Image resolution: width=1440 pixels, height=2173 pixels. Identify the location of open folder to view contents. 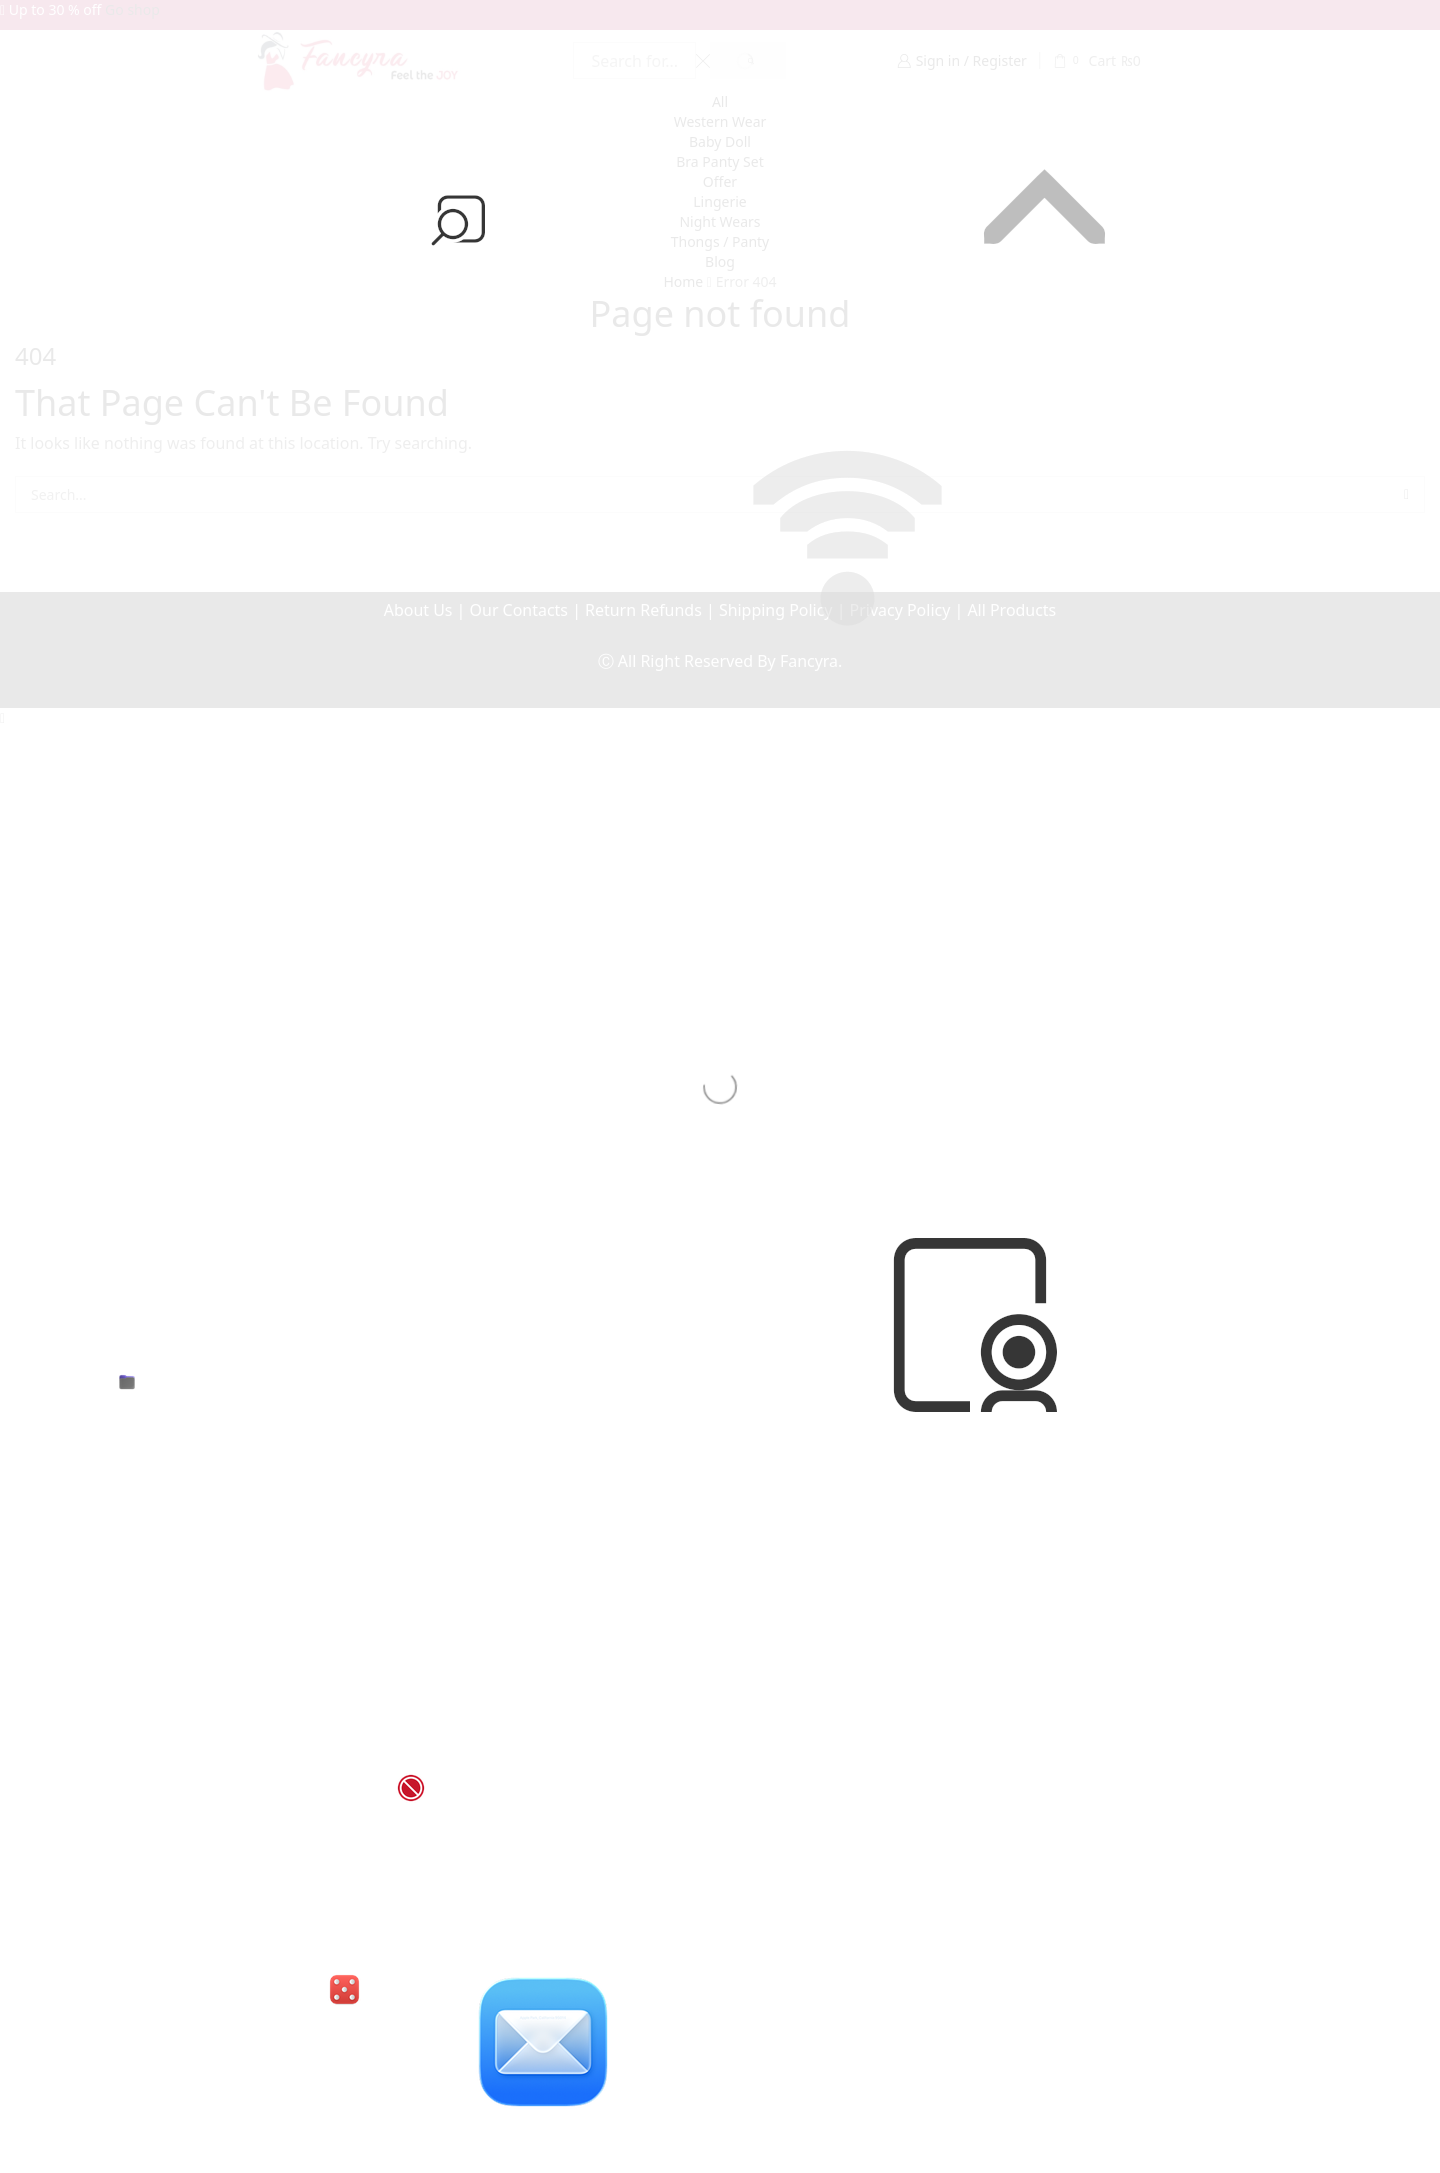
(127, 1382).